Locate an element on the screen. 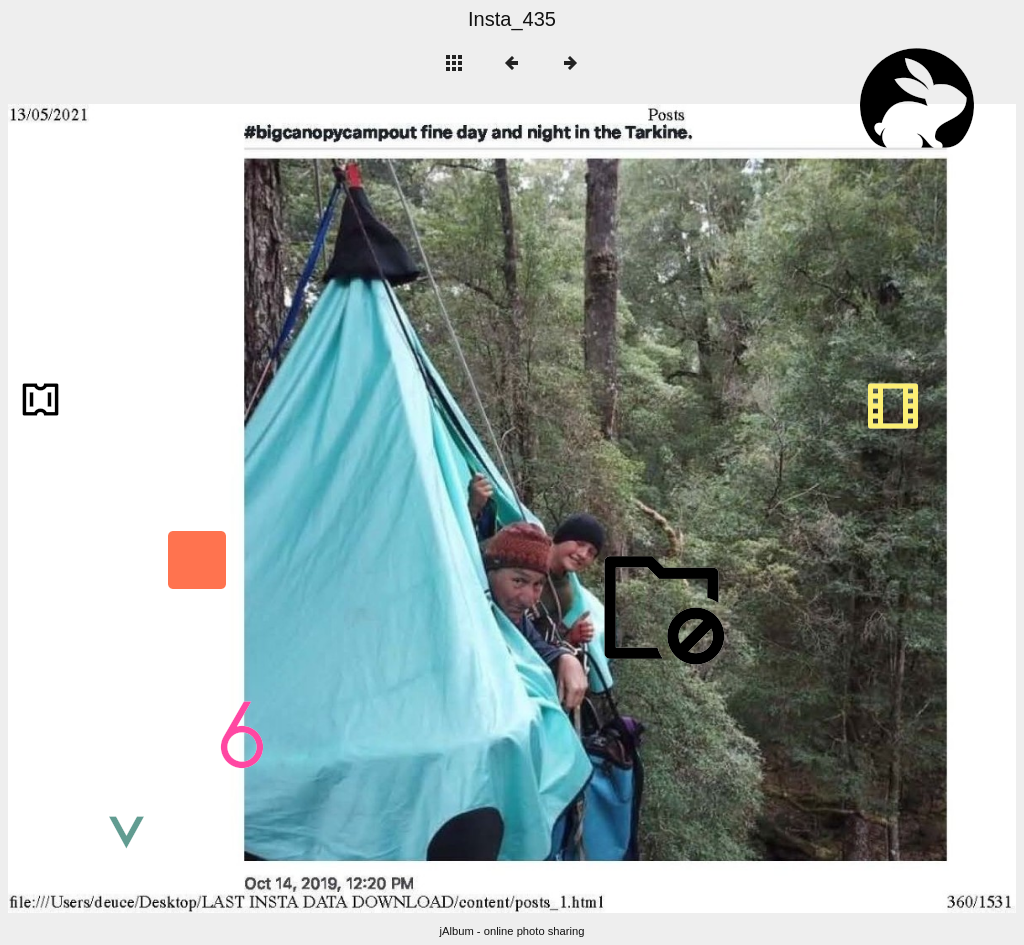 This screenshot has width=1024, height=945. vitess database clustering platform logo is located at coordinates (126, 832).